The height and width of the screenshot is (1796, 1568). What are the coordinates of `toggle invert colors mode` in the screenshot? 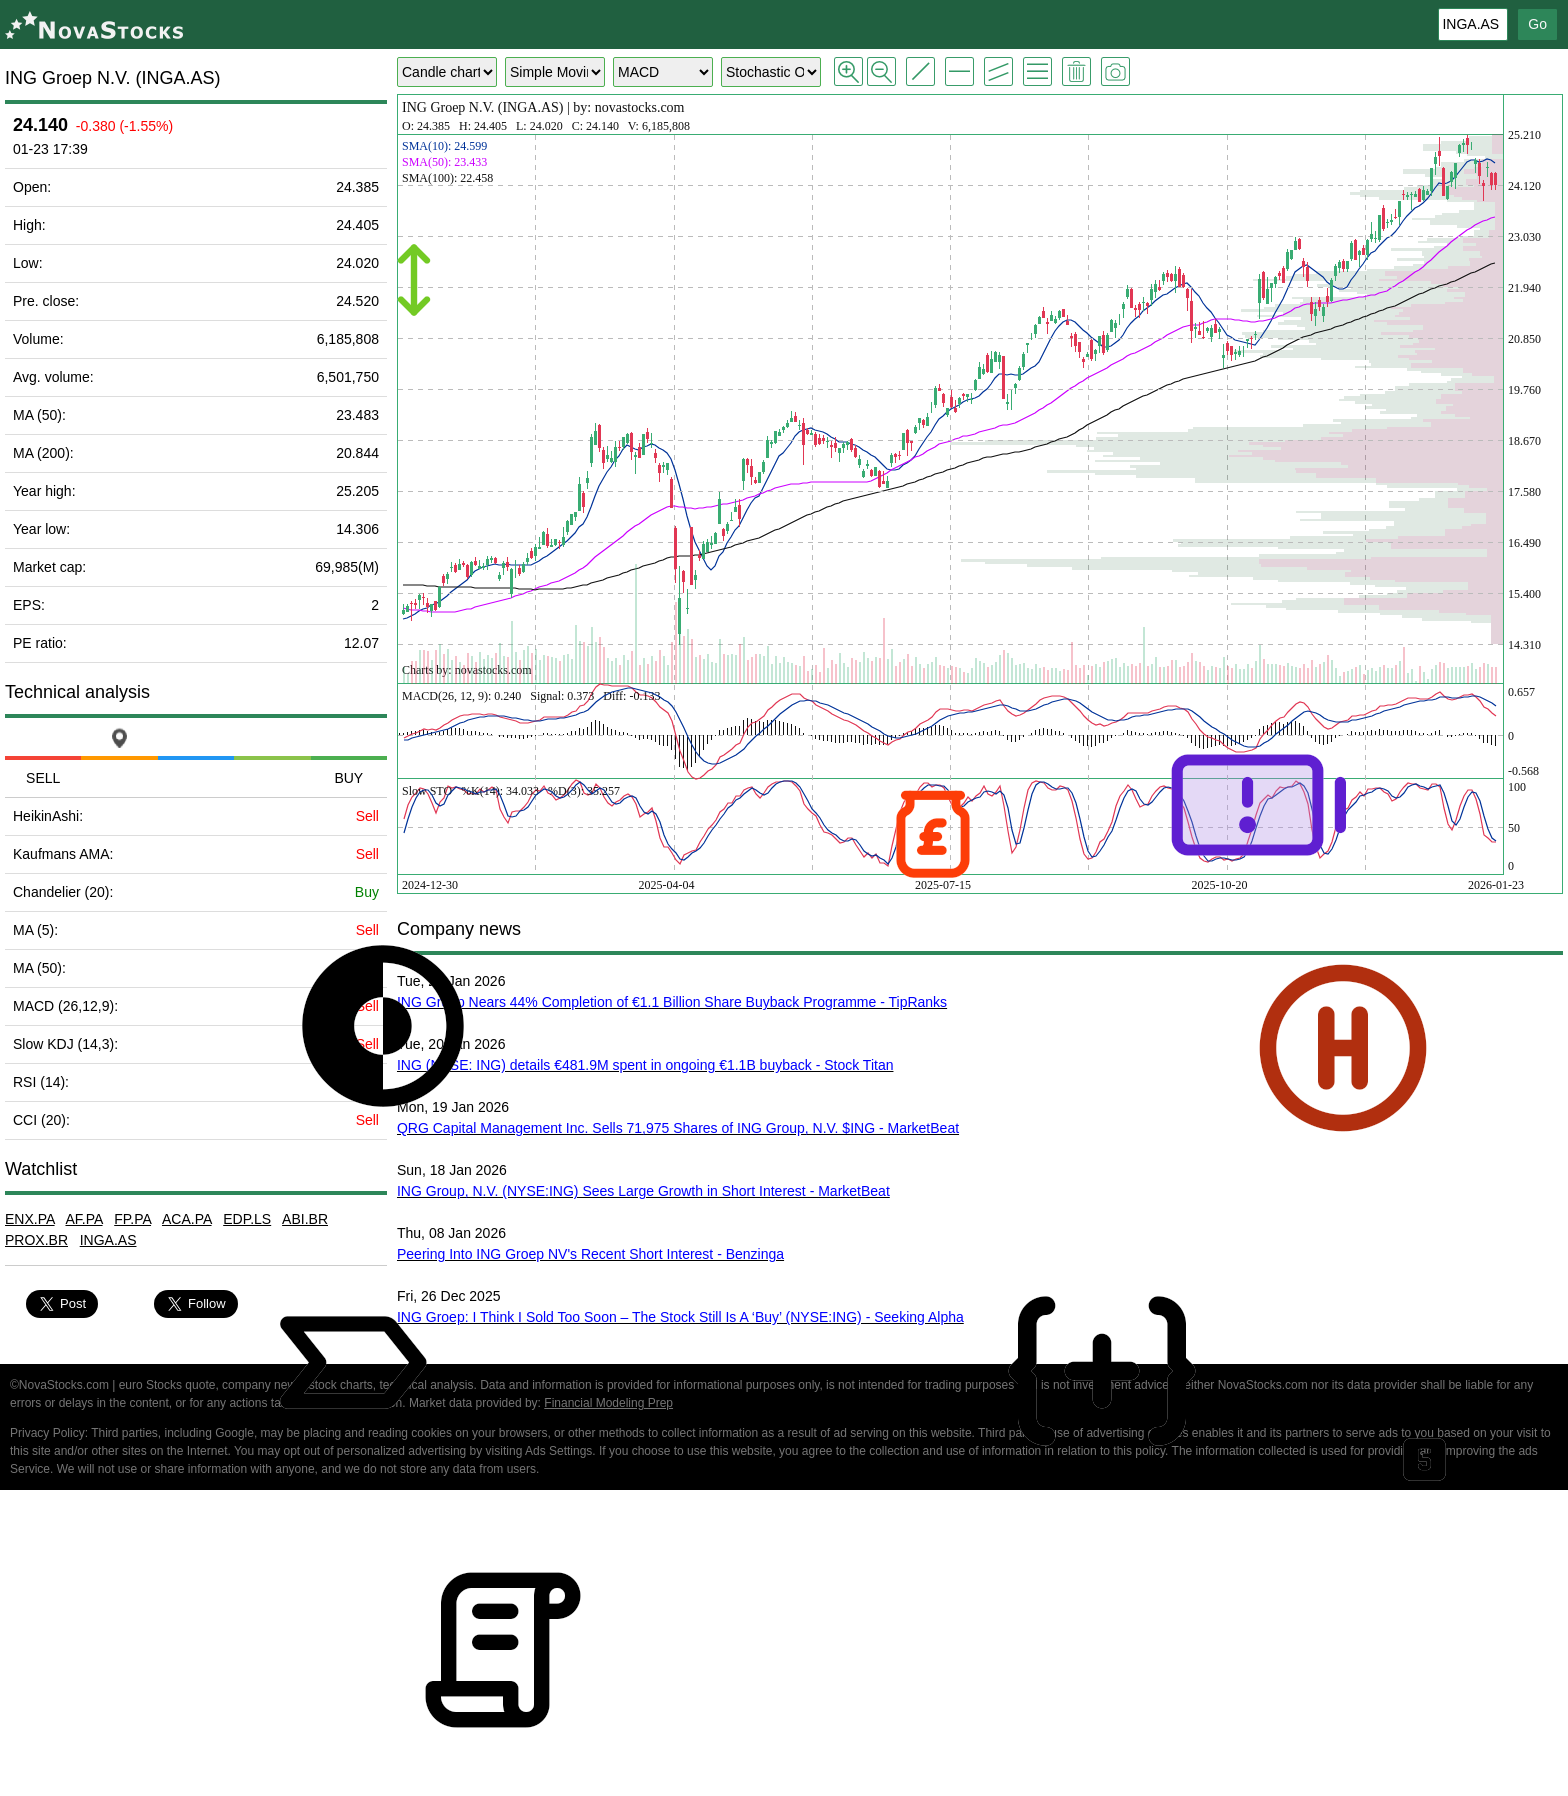 It's located at (383, 1026).